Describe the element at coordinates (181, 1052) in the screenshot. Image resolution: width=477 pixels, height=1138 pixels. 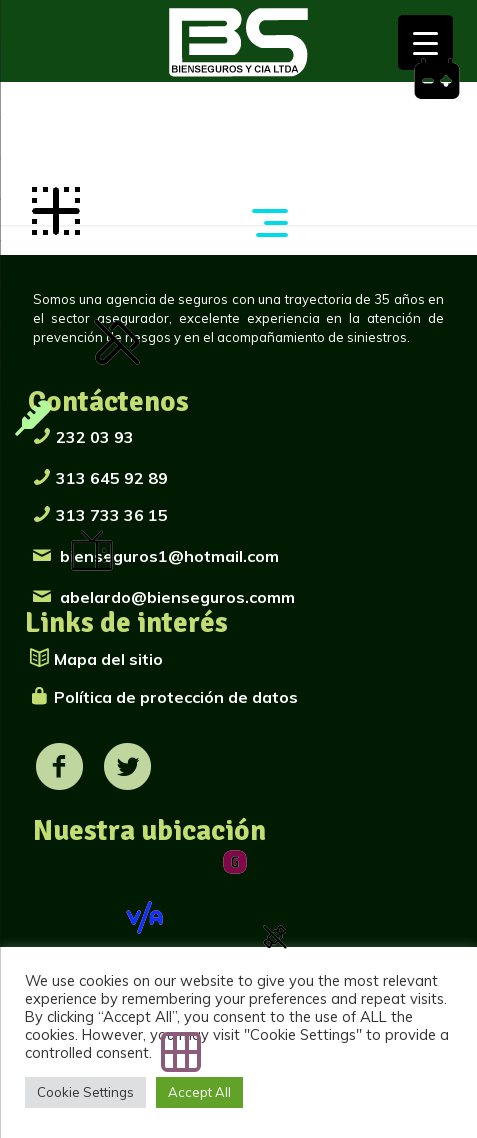
I see `switch to grid view layout` at that location.